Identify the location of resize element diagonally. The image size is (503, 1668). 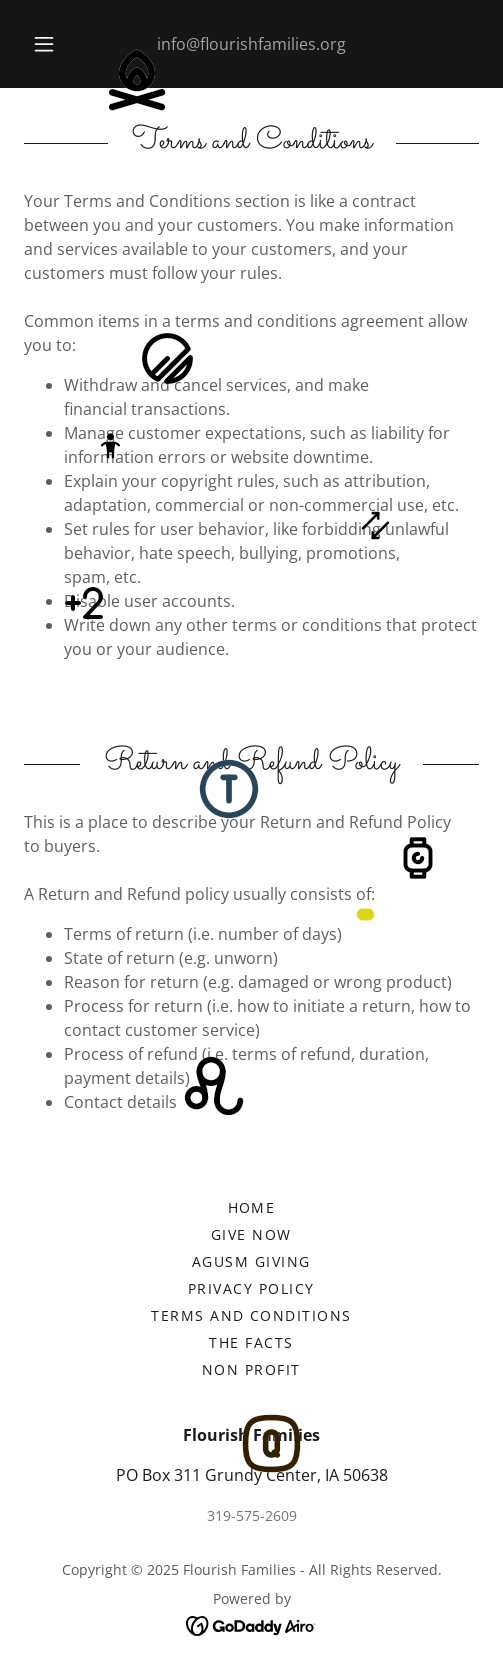
(375, 525).